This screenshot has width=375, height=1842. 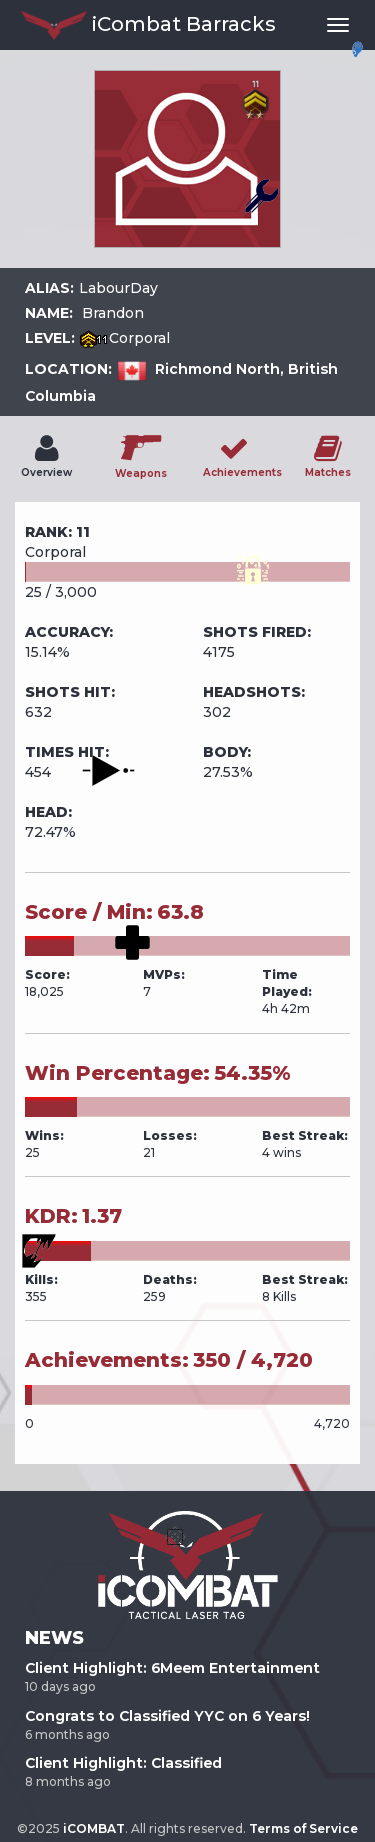 What do you see at coordinates (262, 196) in the screenshot?
I see `access settings or configuration options` at bounding box center [262, 196].